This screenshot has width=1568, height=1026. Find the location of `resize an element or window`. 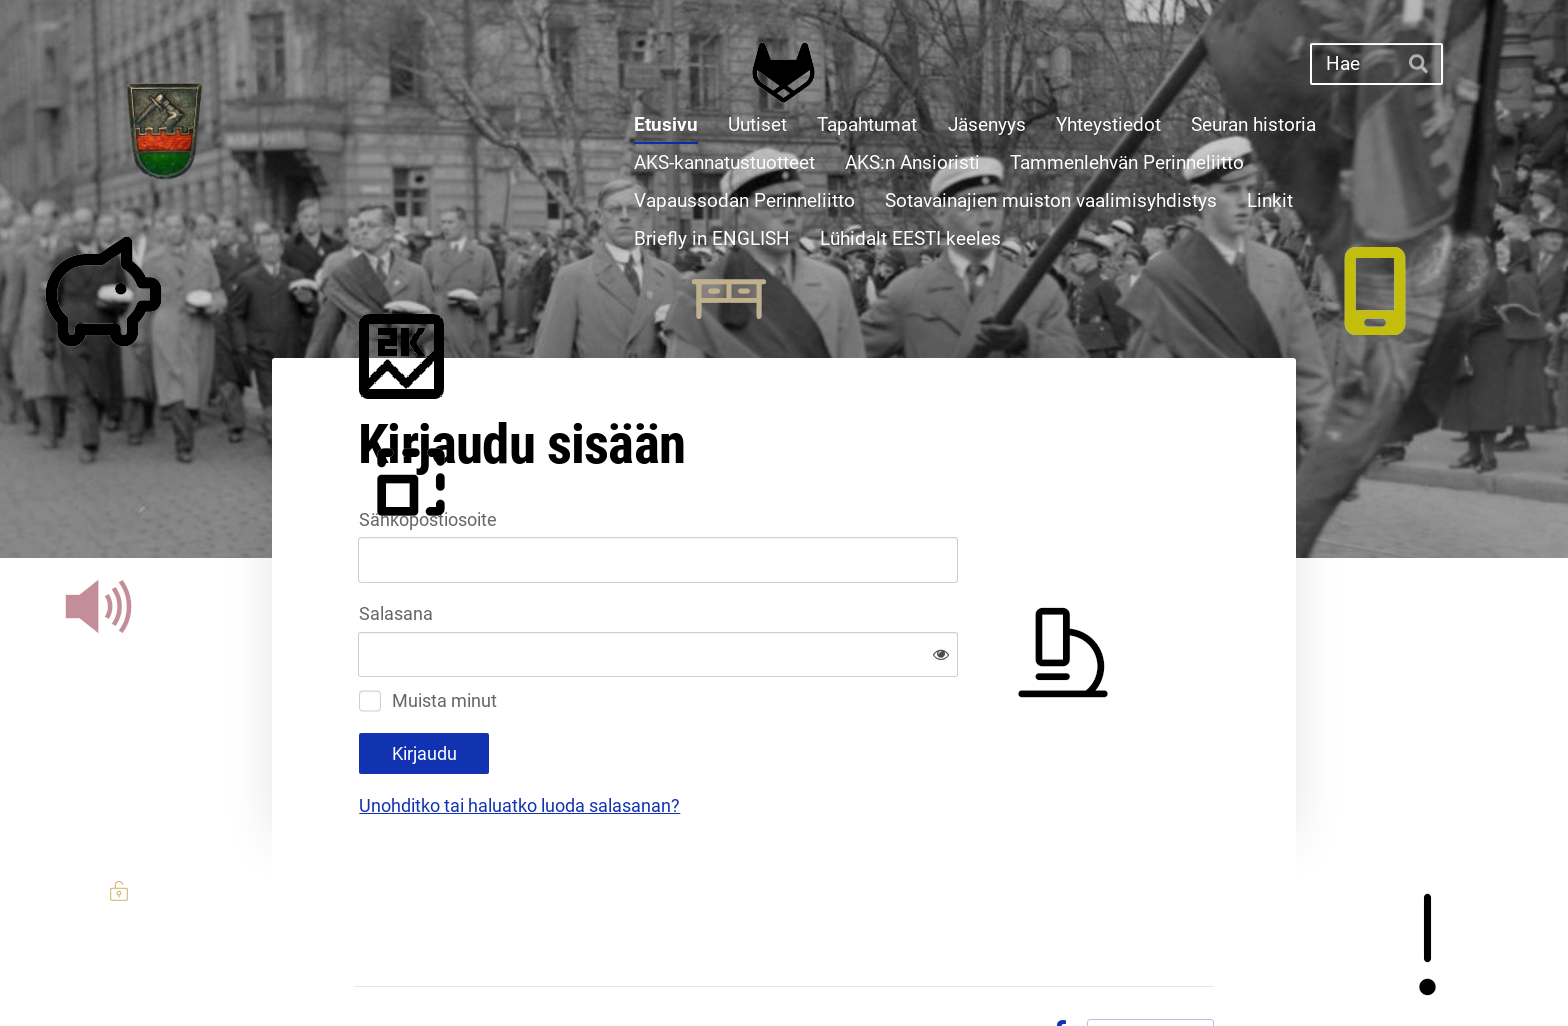

resize an element or window is located at coordinates (411, 482).